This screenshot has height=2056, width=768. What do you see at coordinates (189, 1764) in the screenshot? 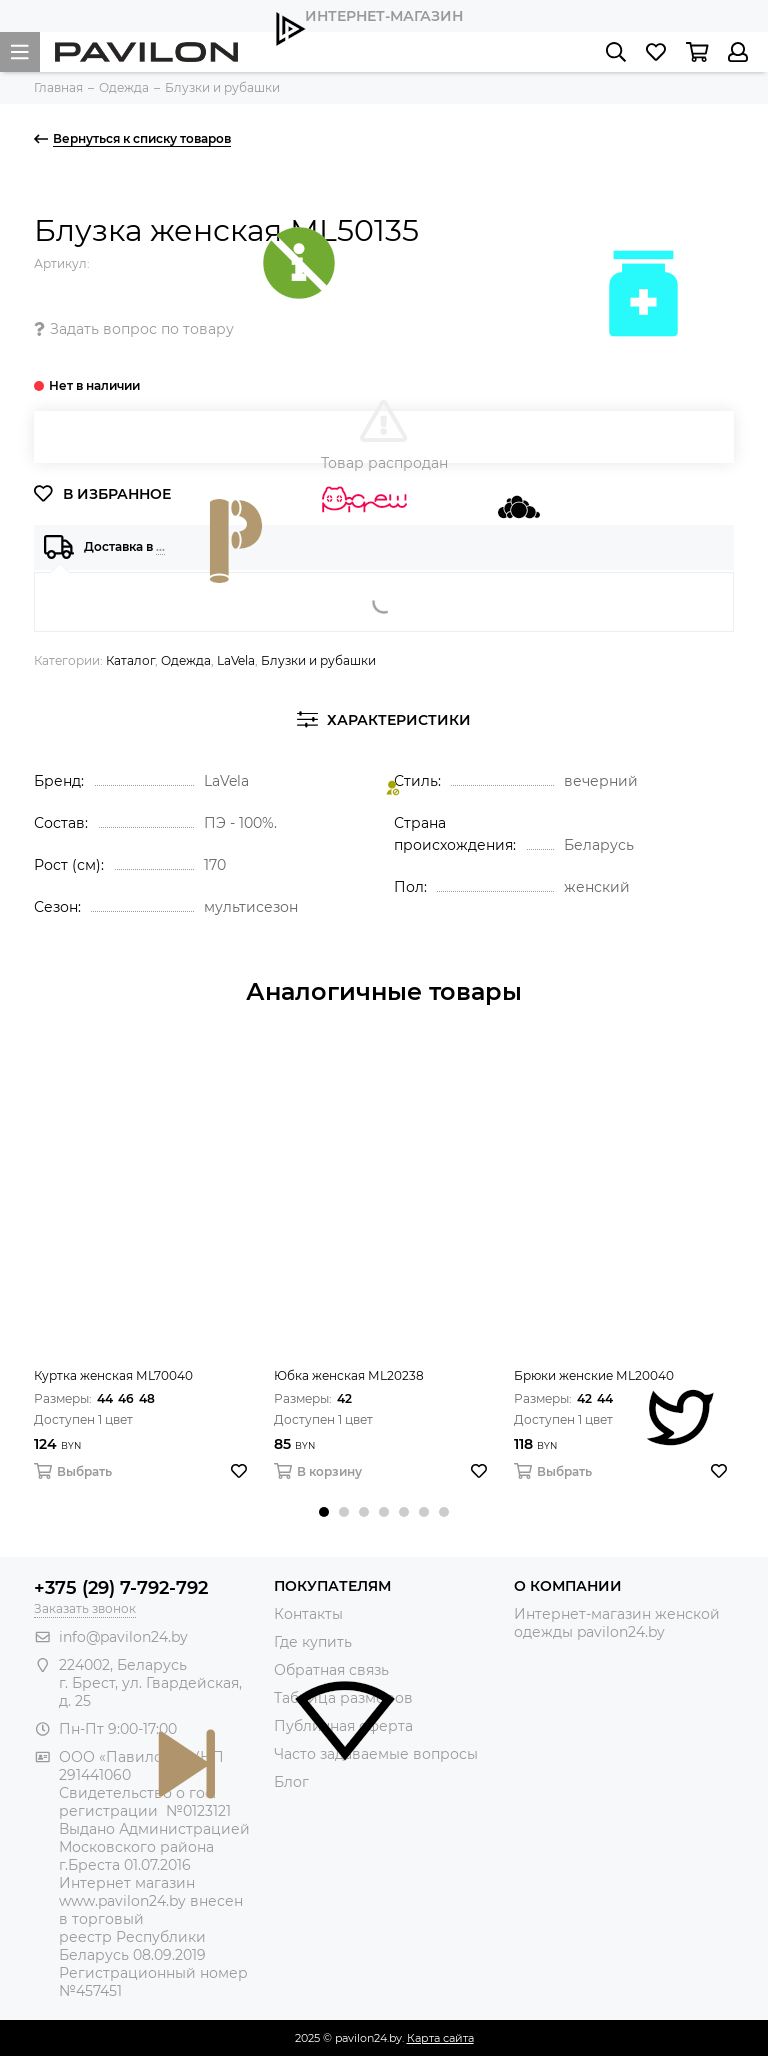
I see `skip to the next track` at bounding box center [189, 1764].